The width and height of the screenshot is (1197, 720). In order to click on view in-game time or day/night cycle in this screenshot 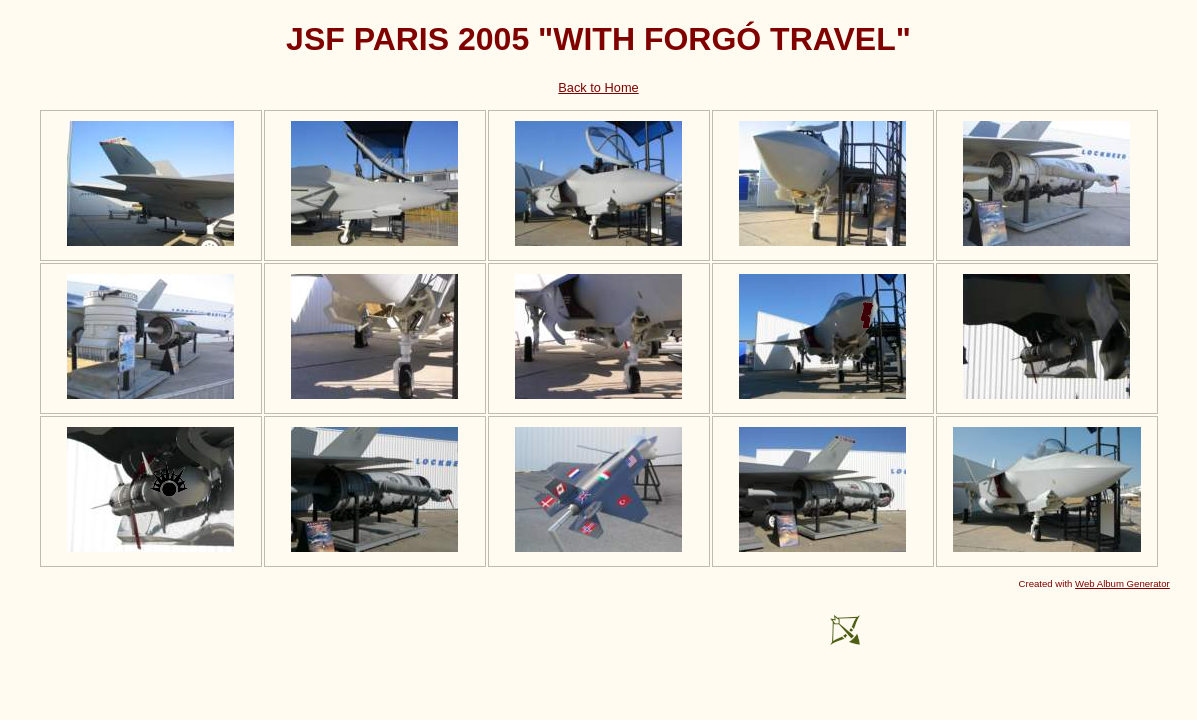, I will do `click(168, 478)`.